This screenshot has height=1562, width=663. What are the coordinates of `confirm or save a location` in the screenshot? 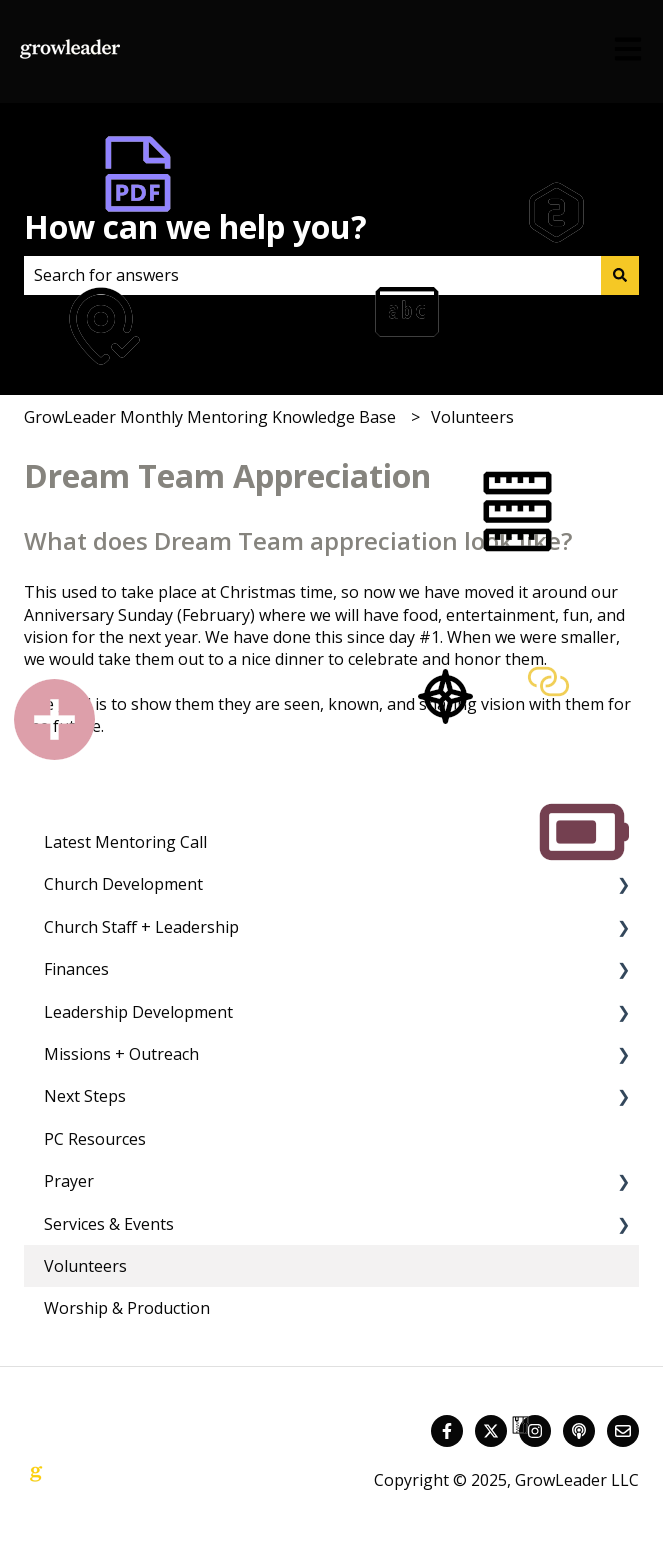 It's located at (101, 326).